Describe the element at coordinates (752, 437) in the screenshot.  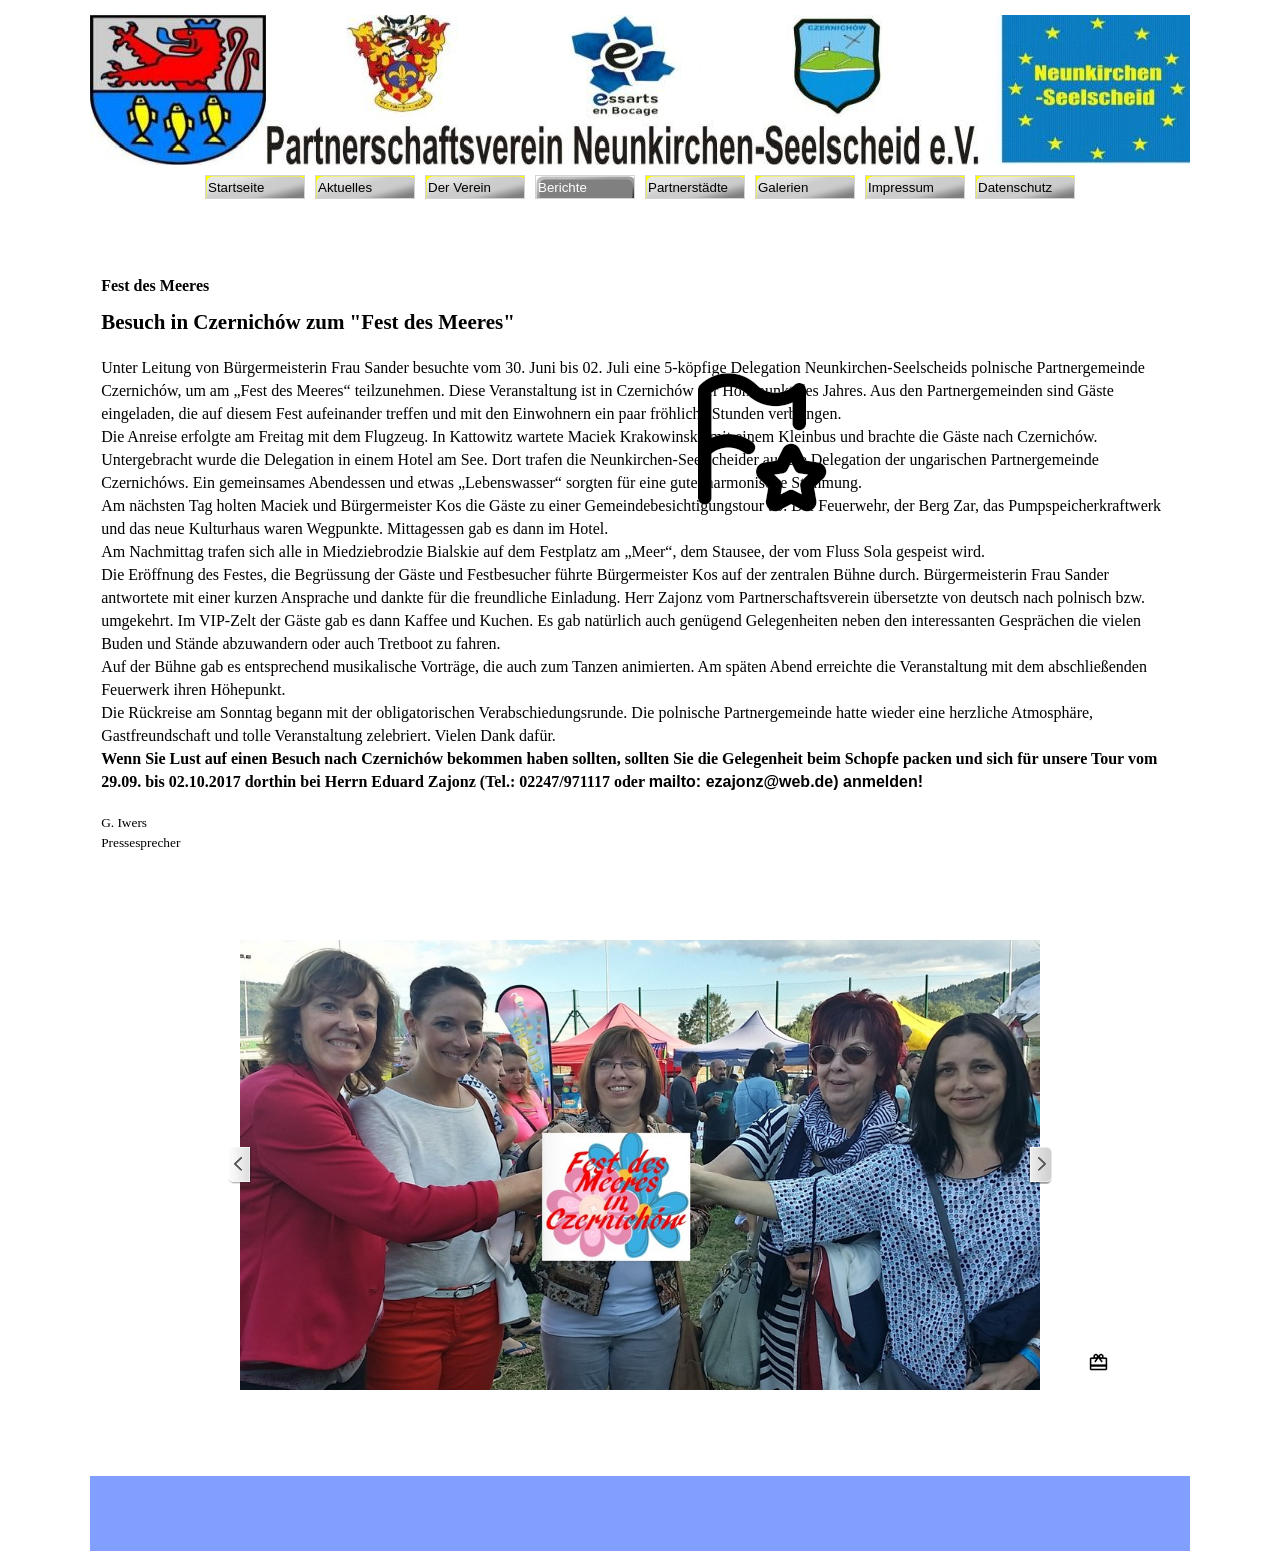
I see `mark as featured or important` at that location.